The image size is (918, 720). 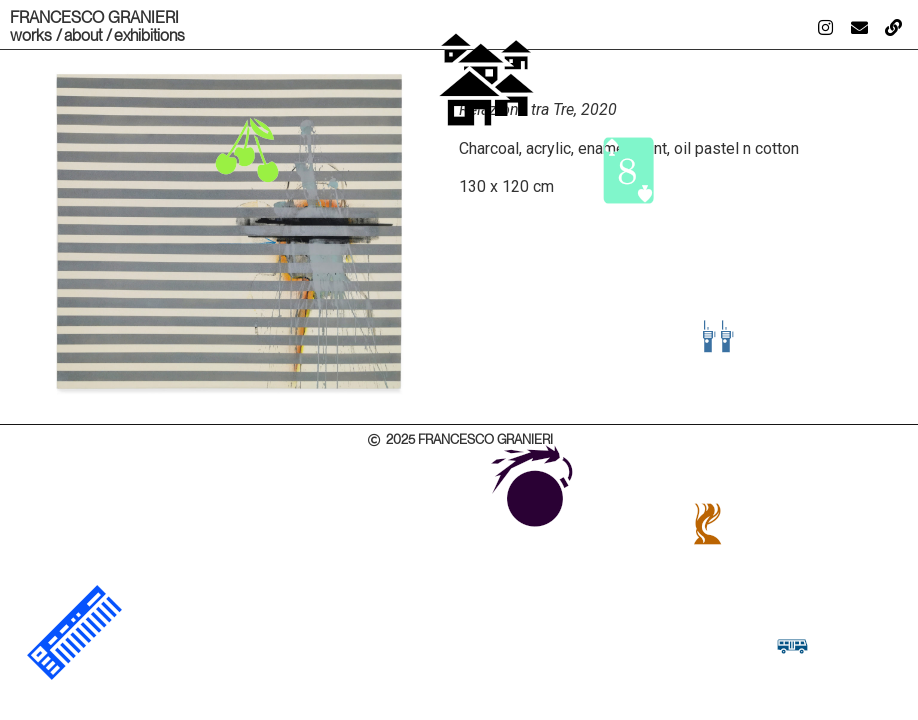 I want to click on select the 8 of spades card, so click(x=628, y=170).